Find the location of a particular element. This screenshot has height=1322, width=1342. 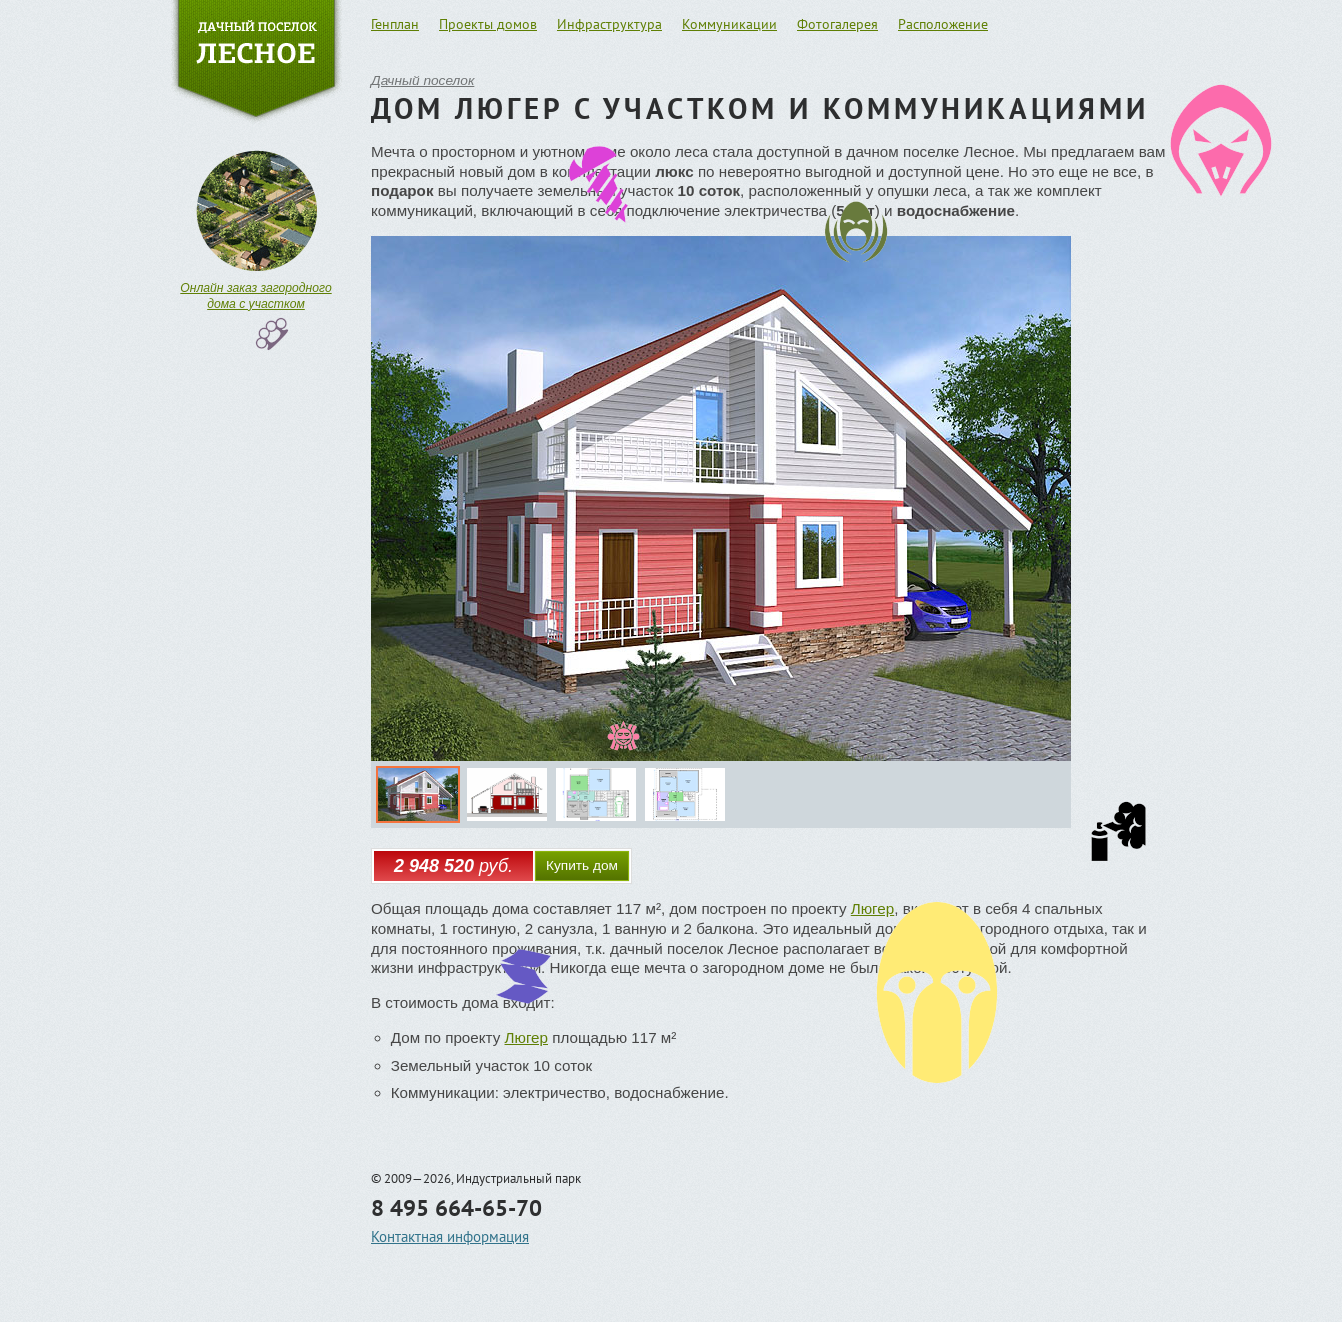

view aztec or mesoamerican themed content is located at coordinates (623, 735).